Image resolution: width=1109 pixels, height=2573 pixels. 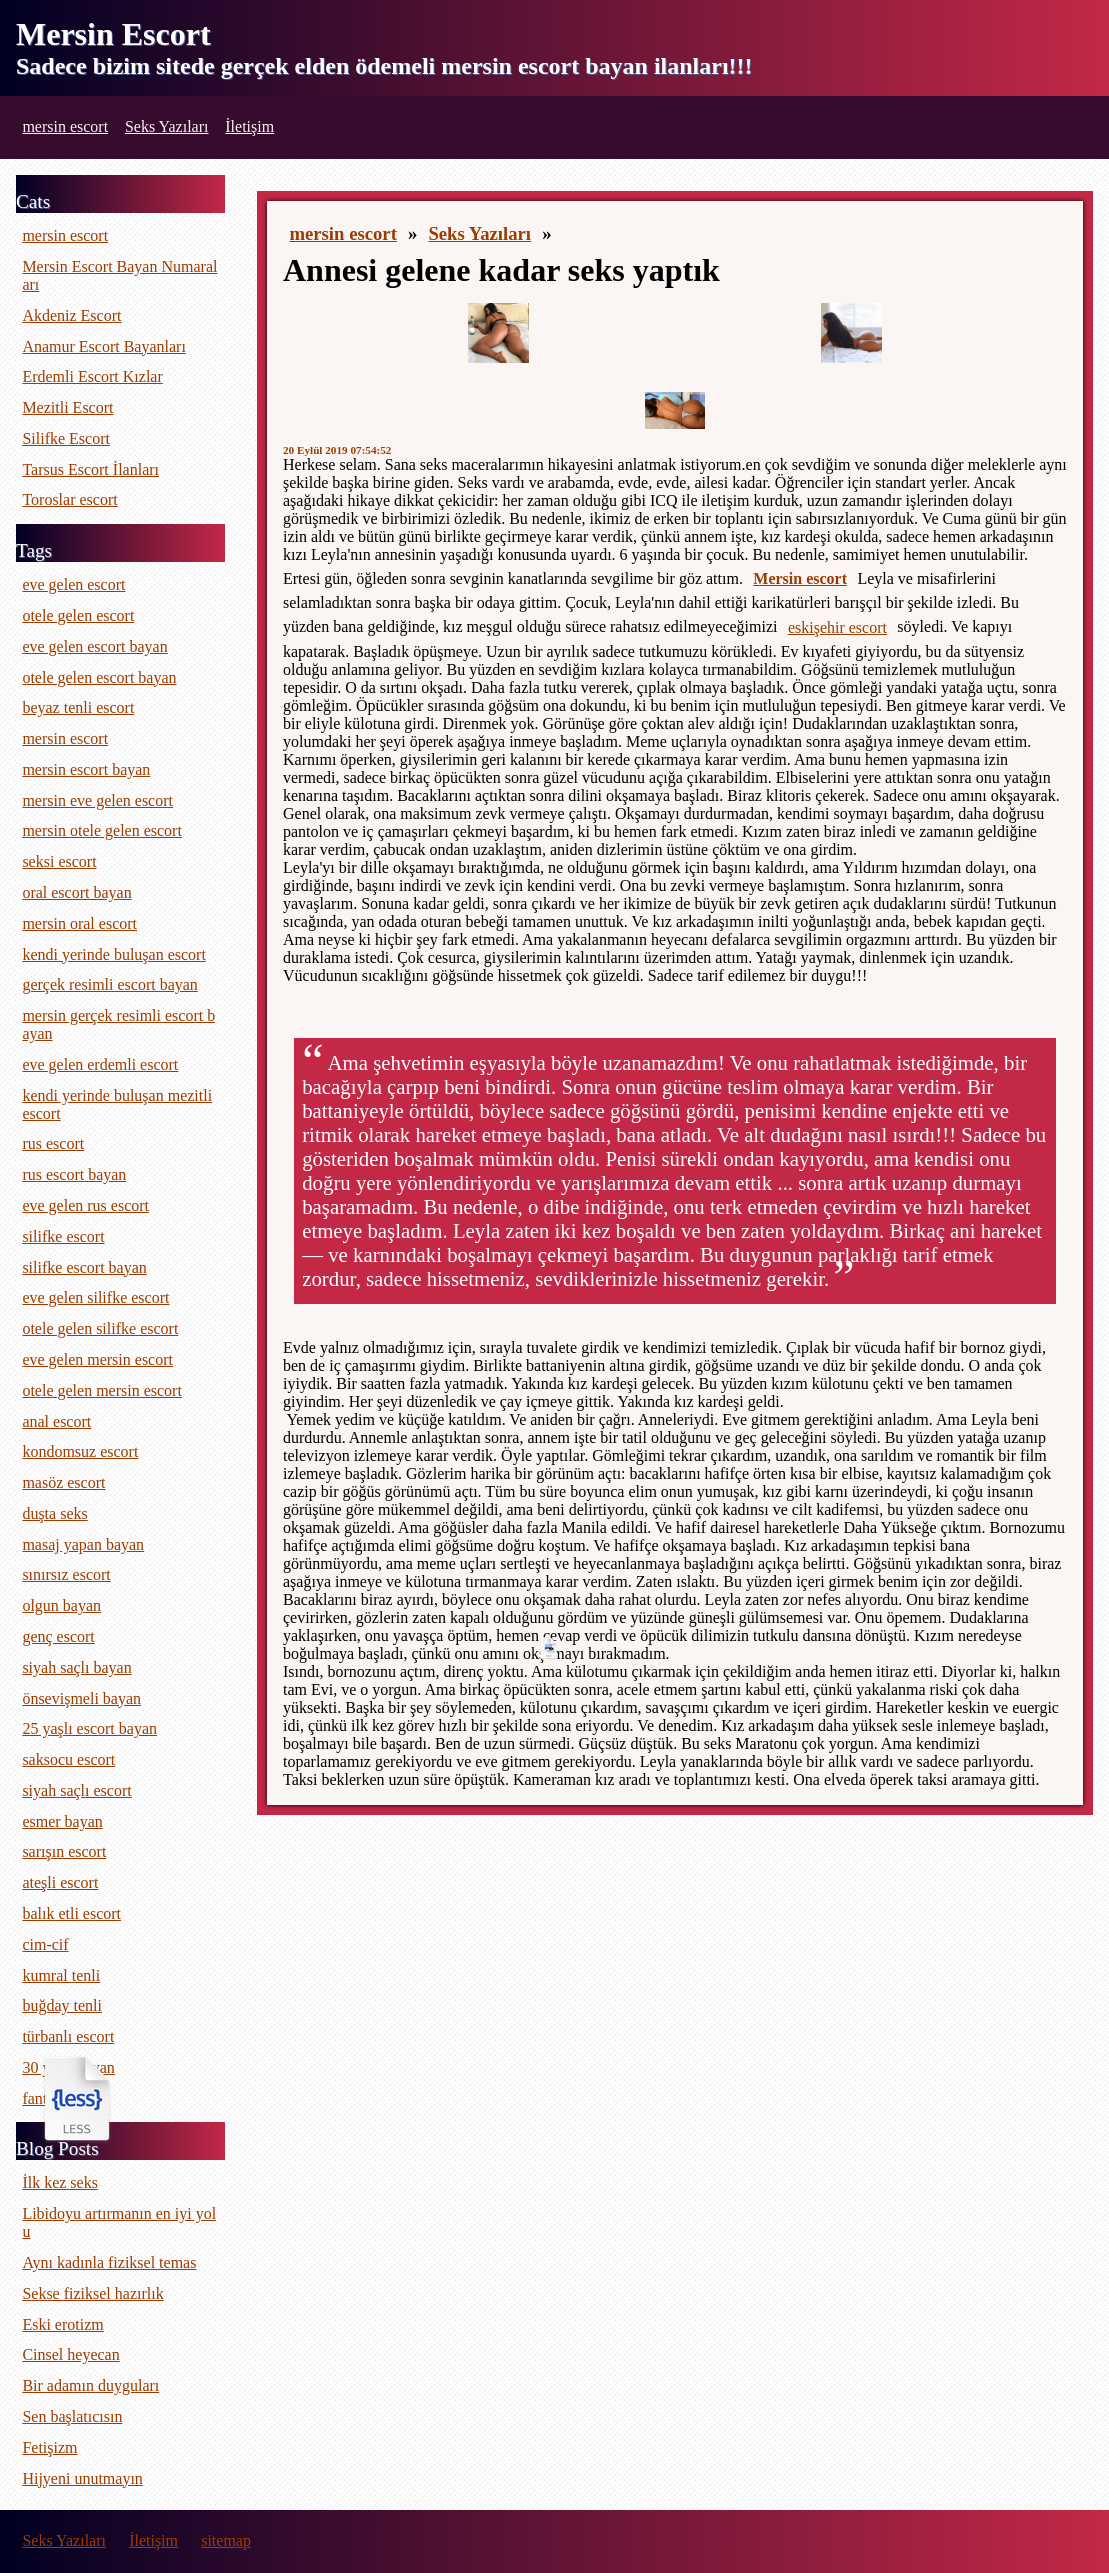 What do you see at coordinates (77, 2100) in the screenshot?
I see `a LESS stylesheet file` at bounding box center [77, 2100].